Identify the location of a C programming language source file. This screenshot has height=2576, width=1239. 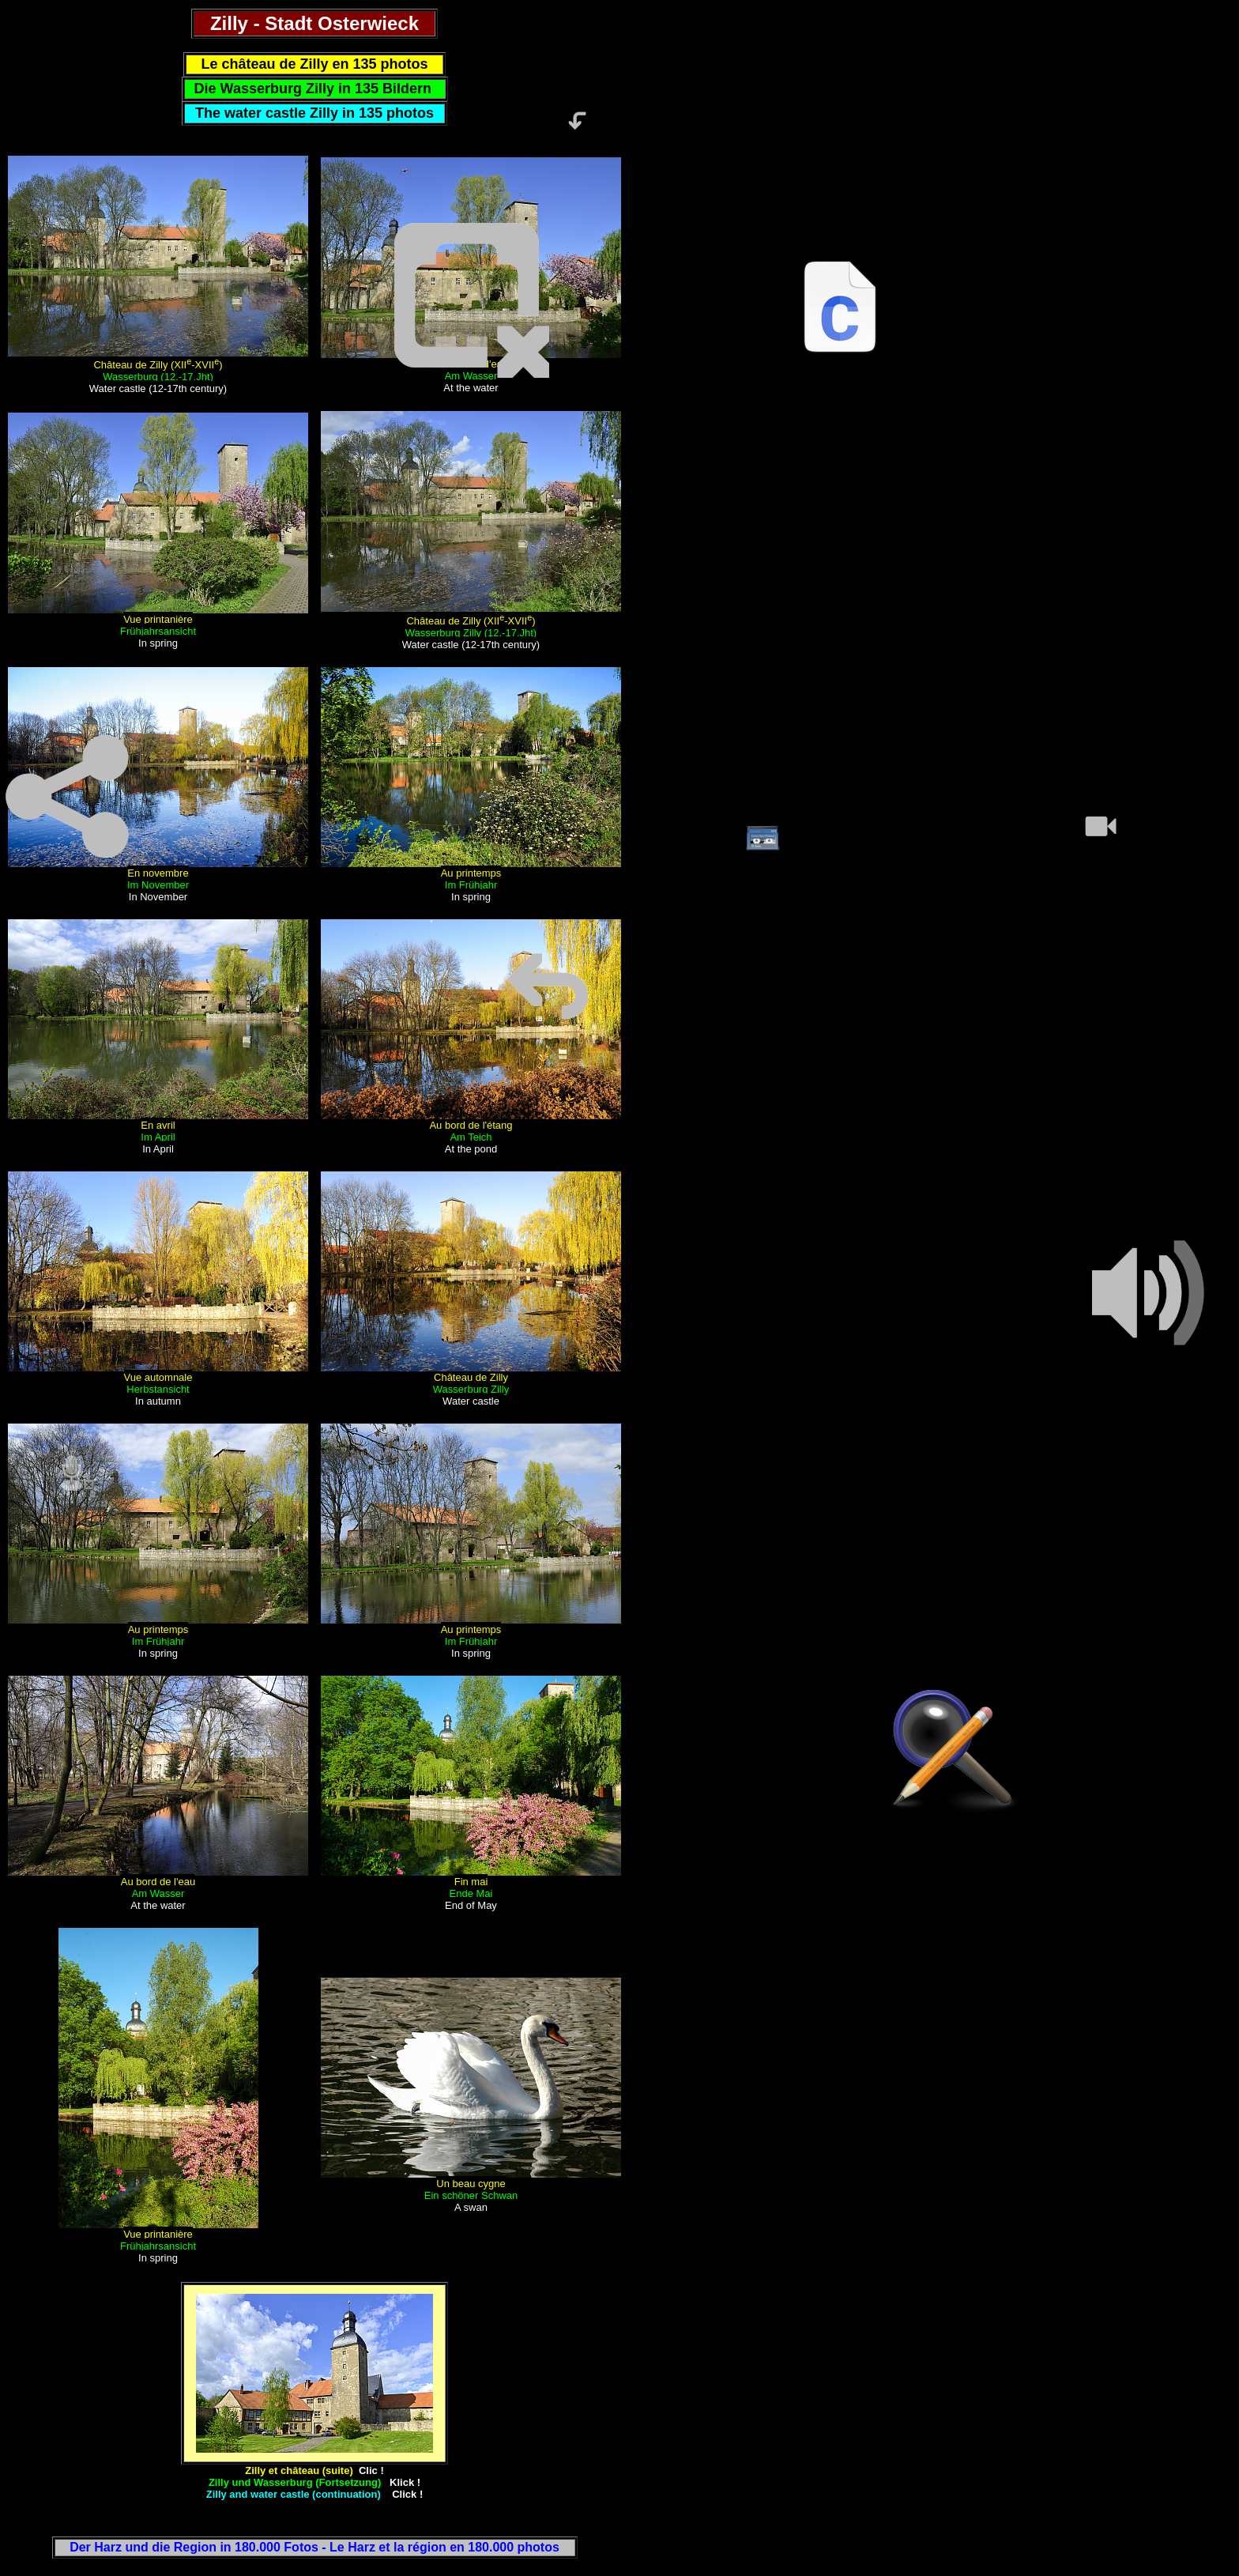
(840, 307).